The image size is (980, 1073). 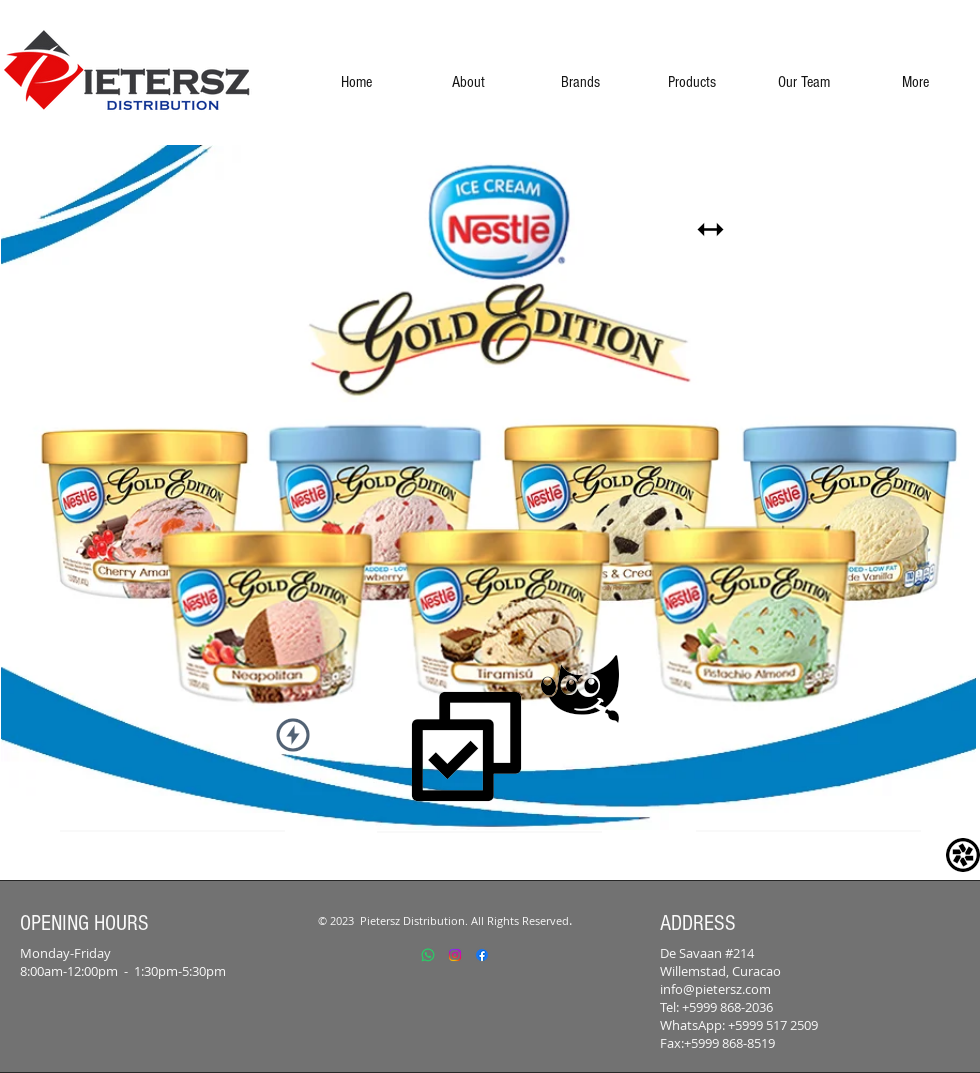 I want to click on open Pivotal Tracker app, so click(x=963, y=855).